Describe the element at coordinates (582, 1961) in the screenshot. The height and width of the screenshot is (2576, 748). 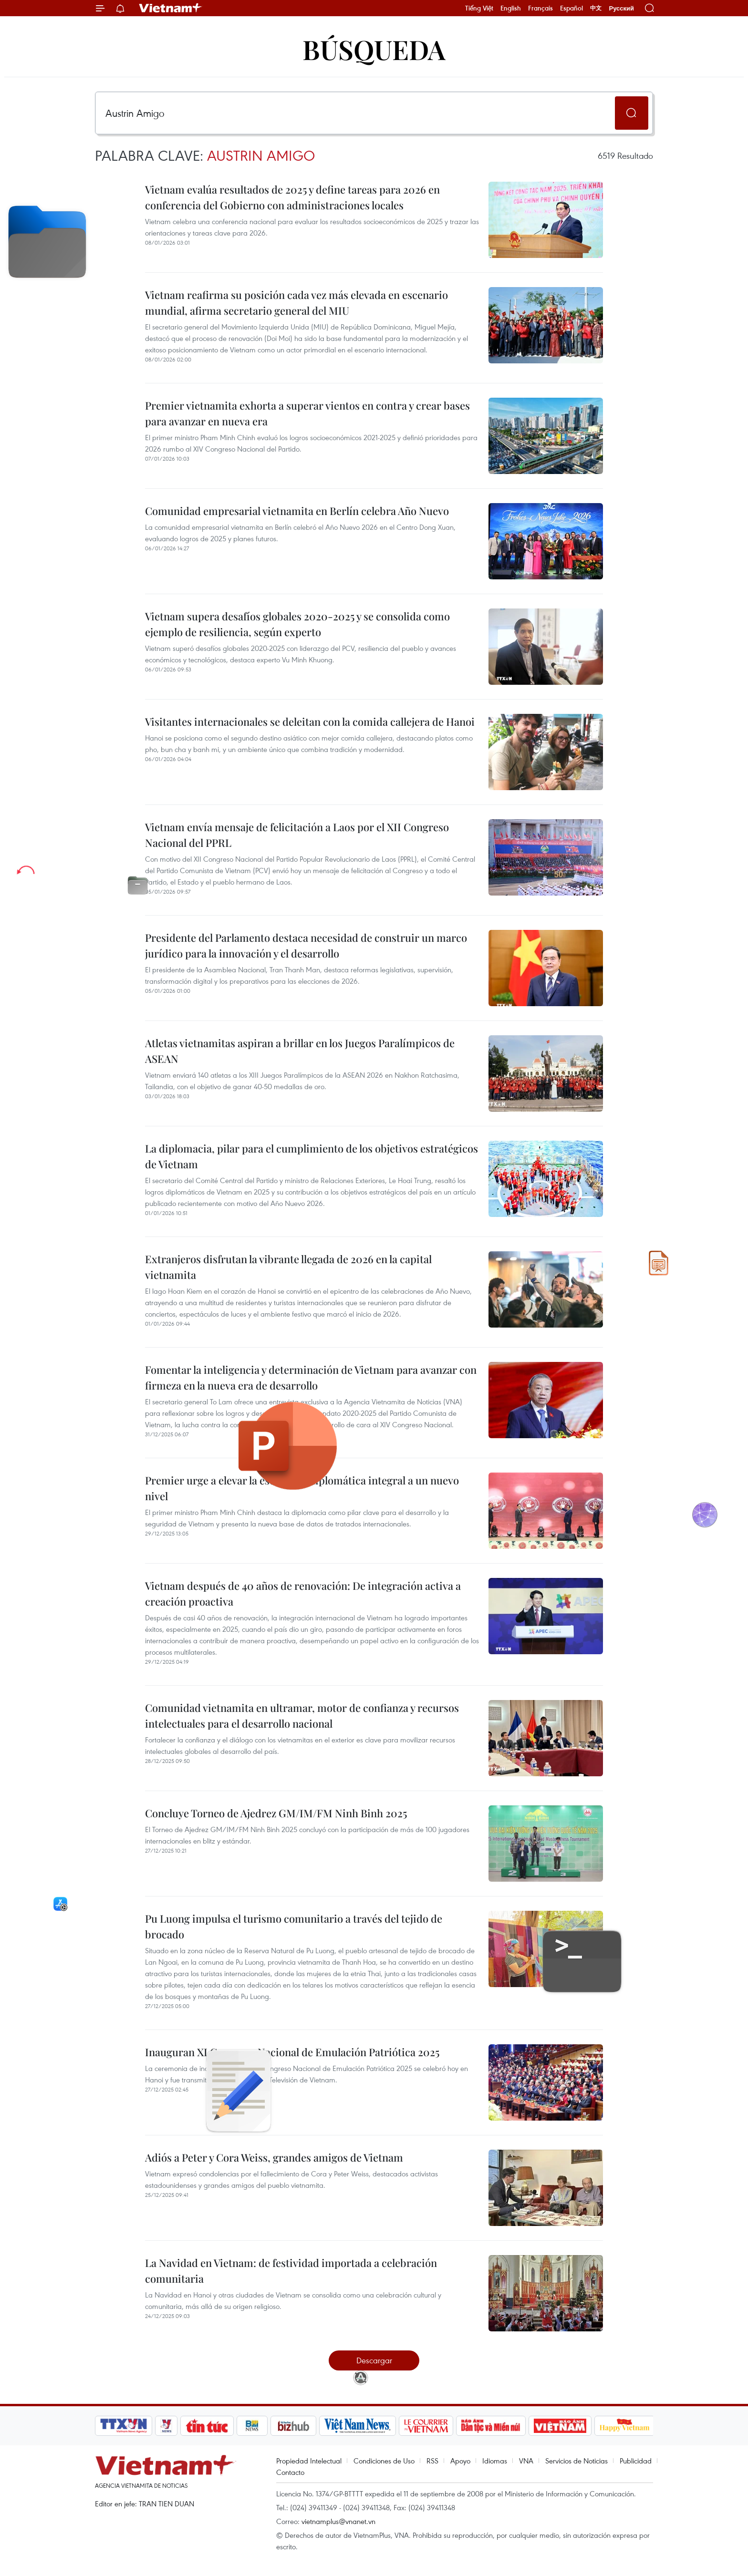
I see `open the terminal application` at that location.